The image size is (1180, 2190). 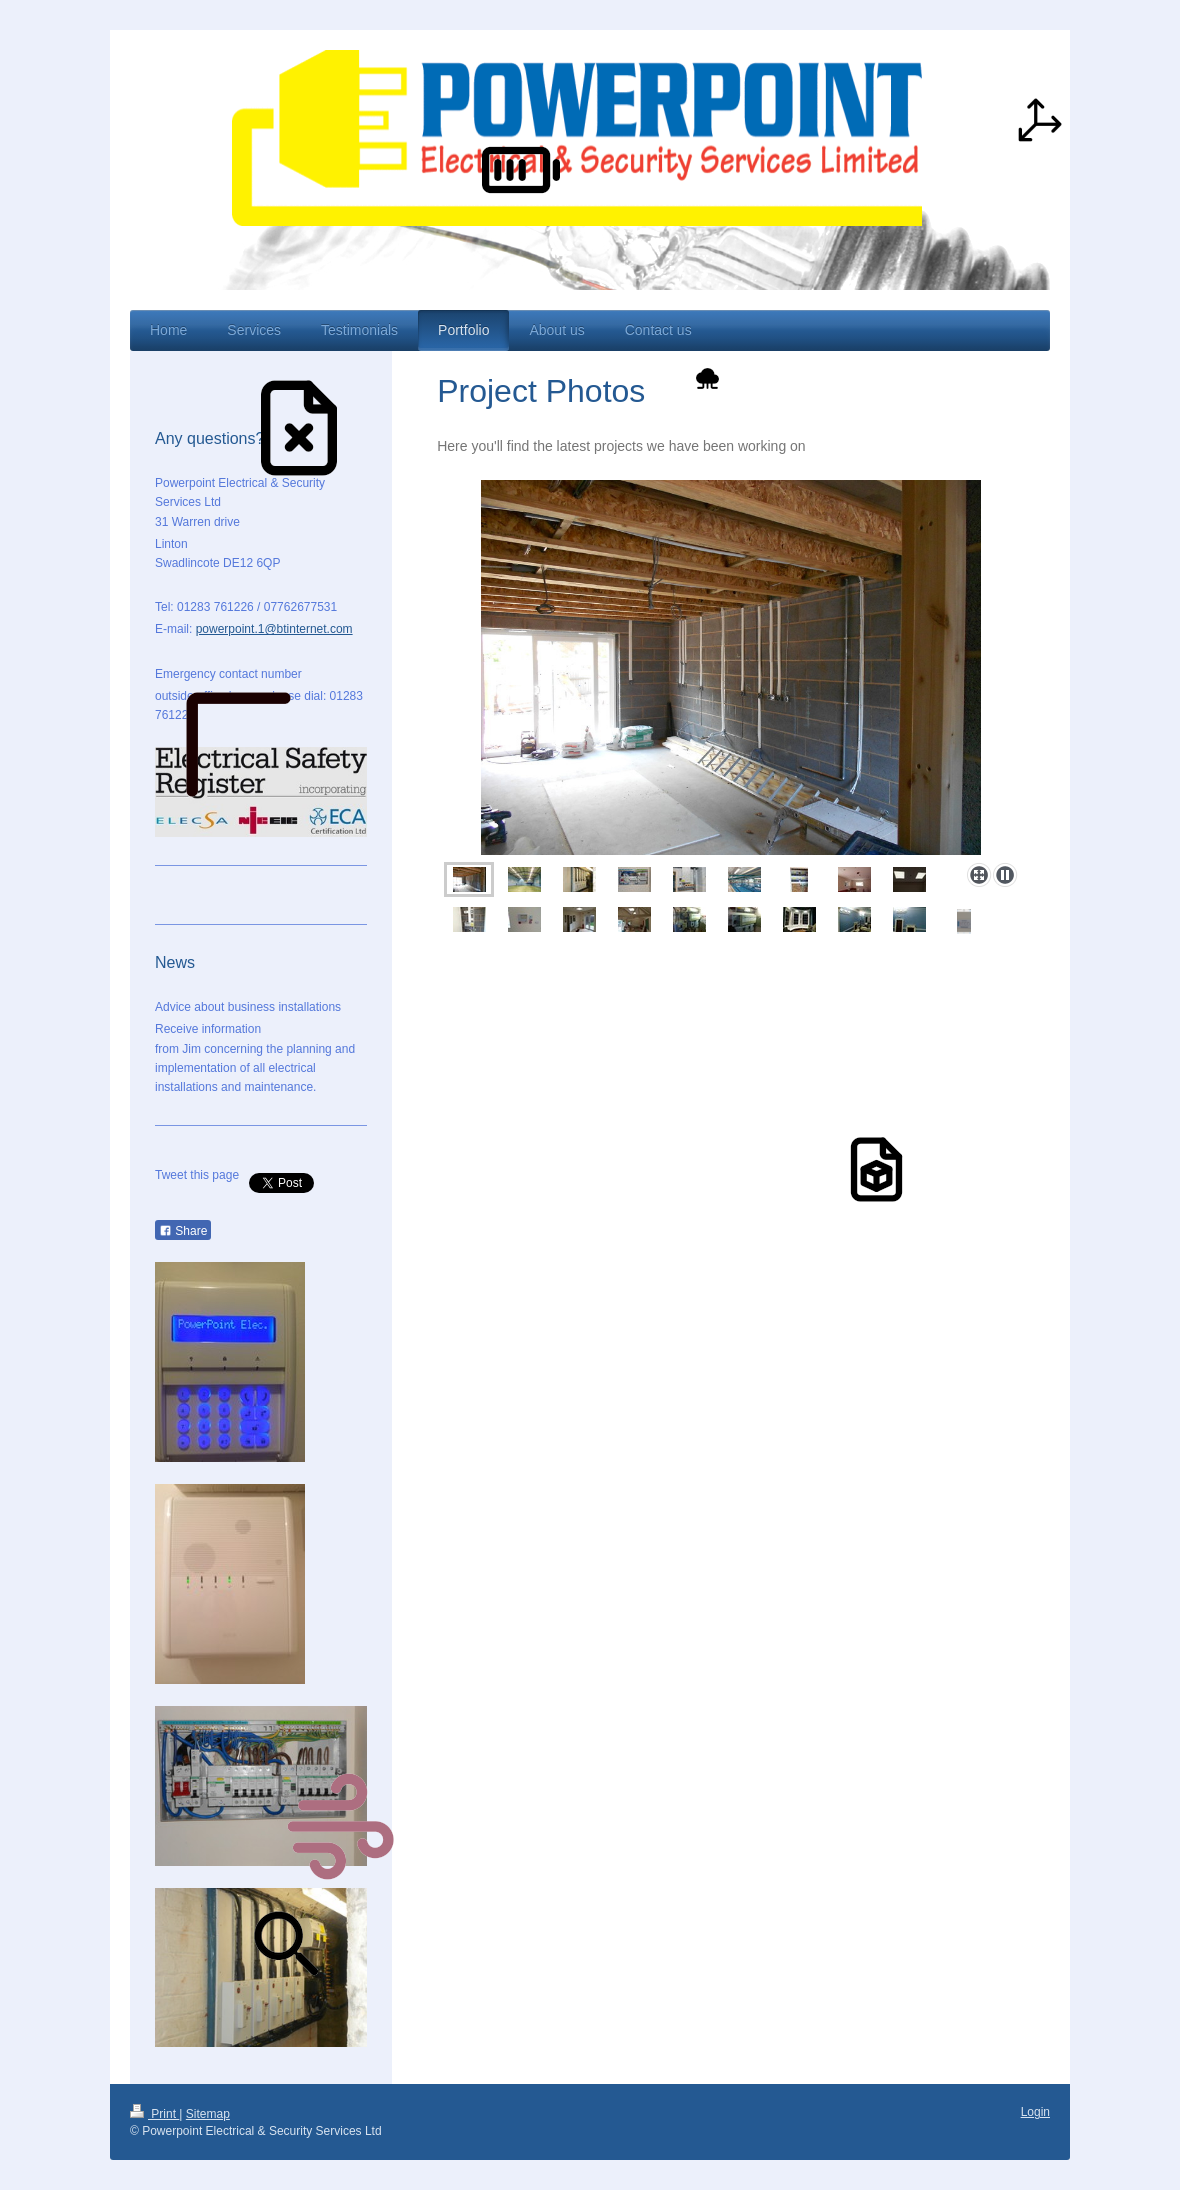 What do you see at coordinates (238, 744) in the screenshot?
I see `adjust corner radius of a shape` at bounding box center [238, 744].